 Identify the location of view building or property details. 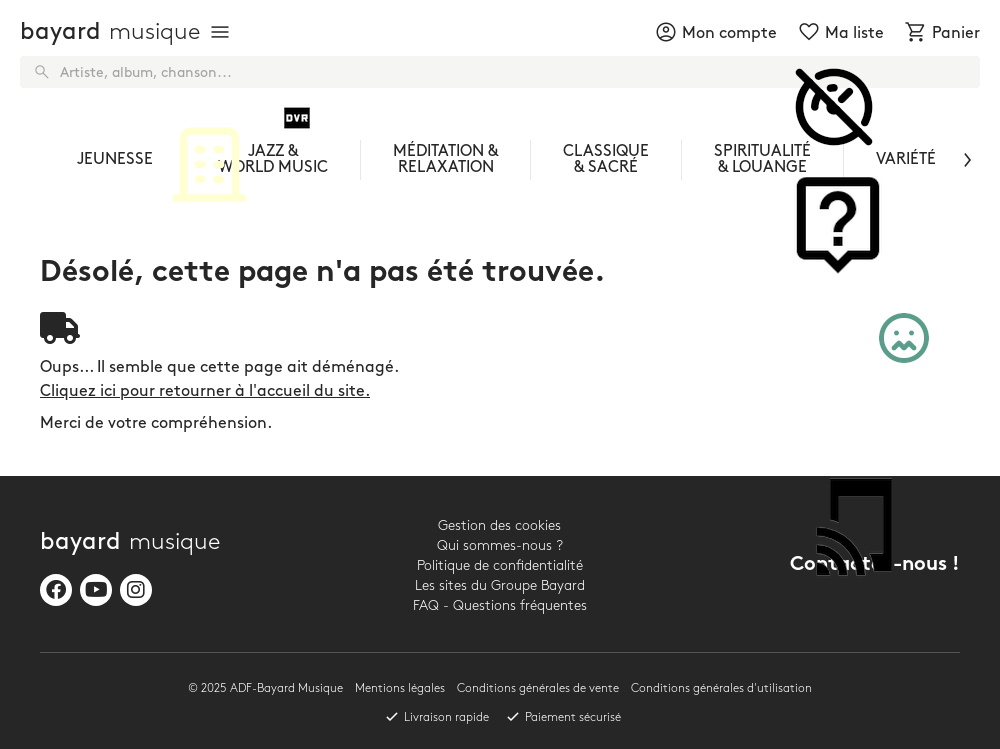
(209, 164).